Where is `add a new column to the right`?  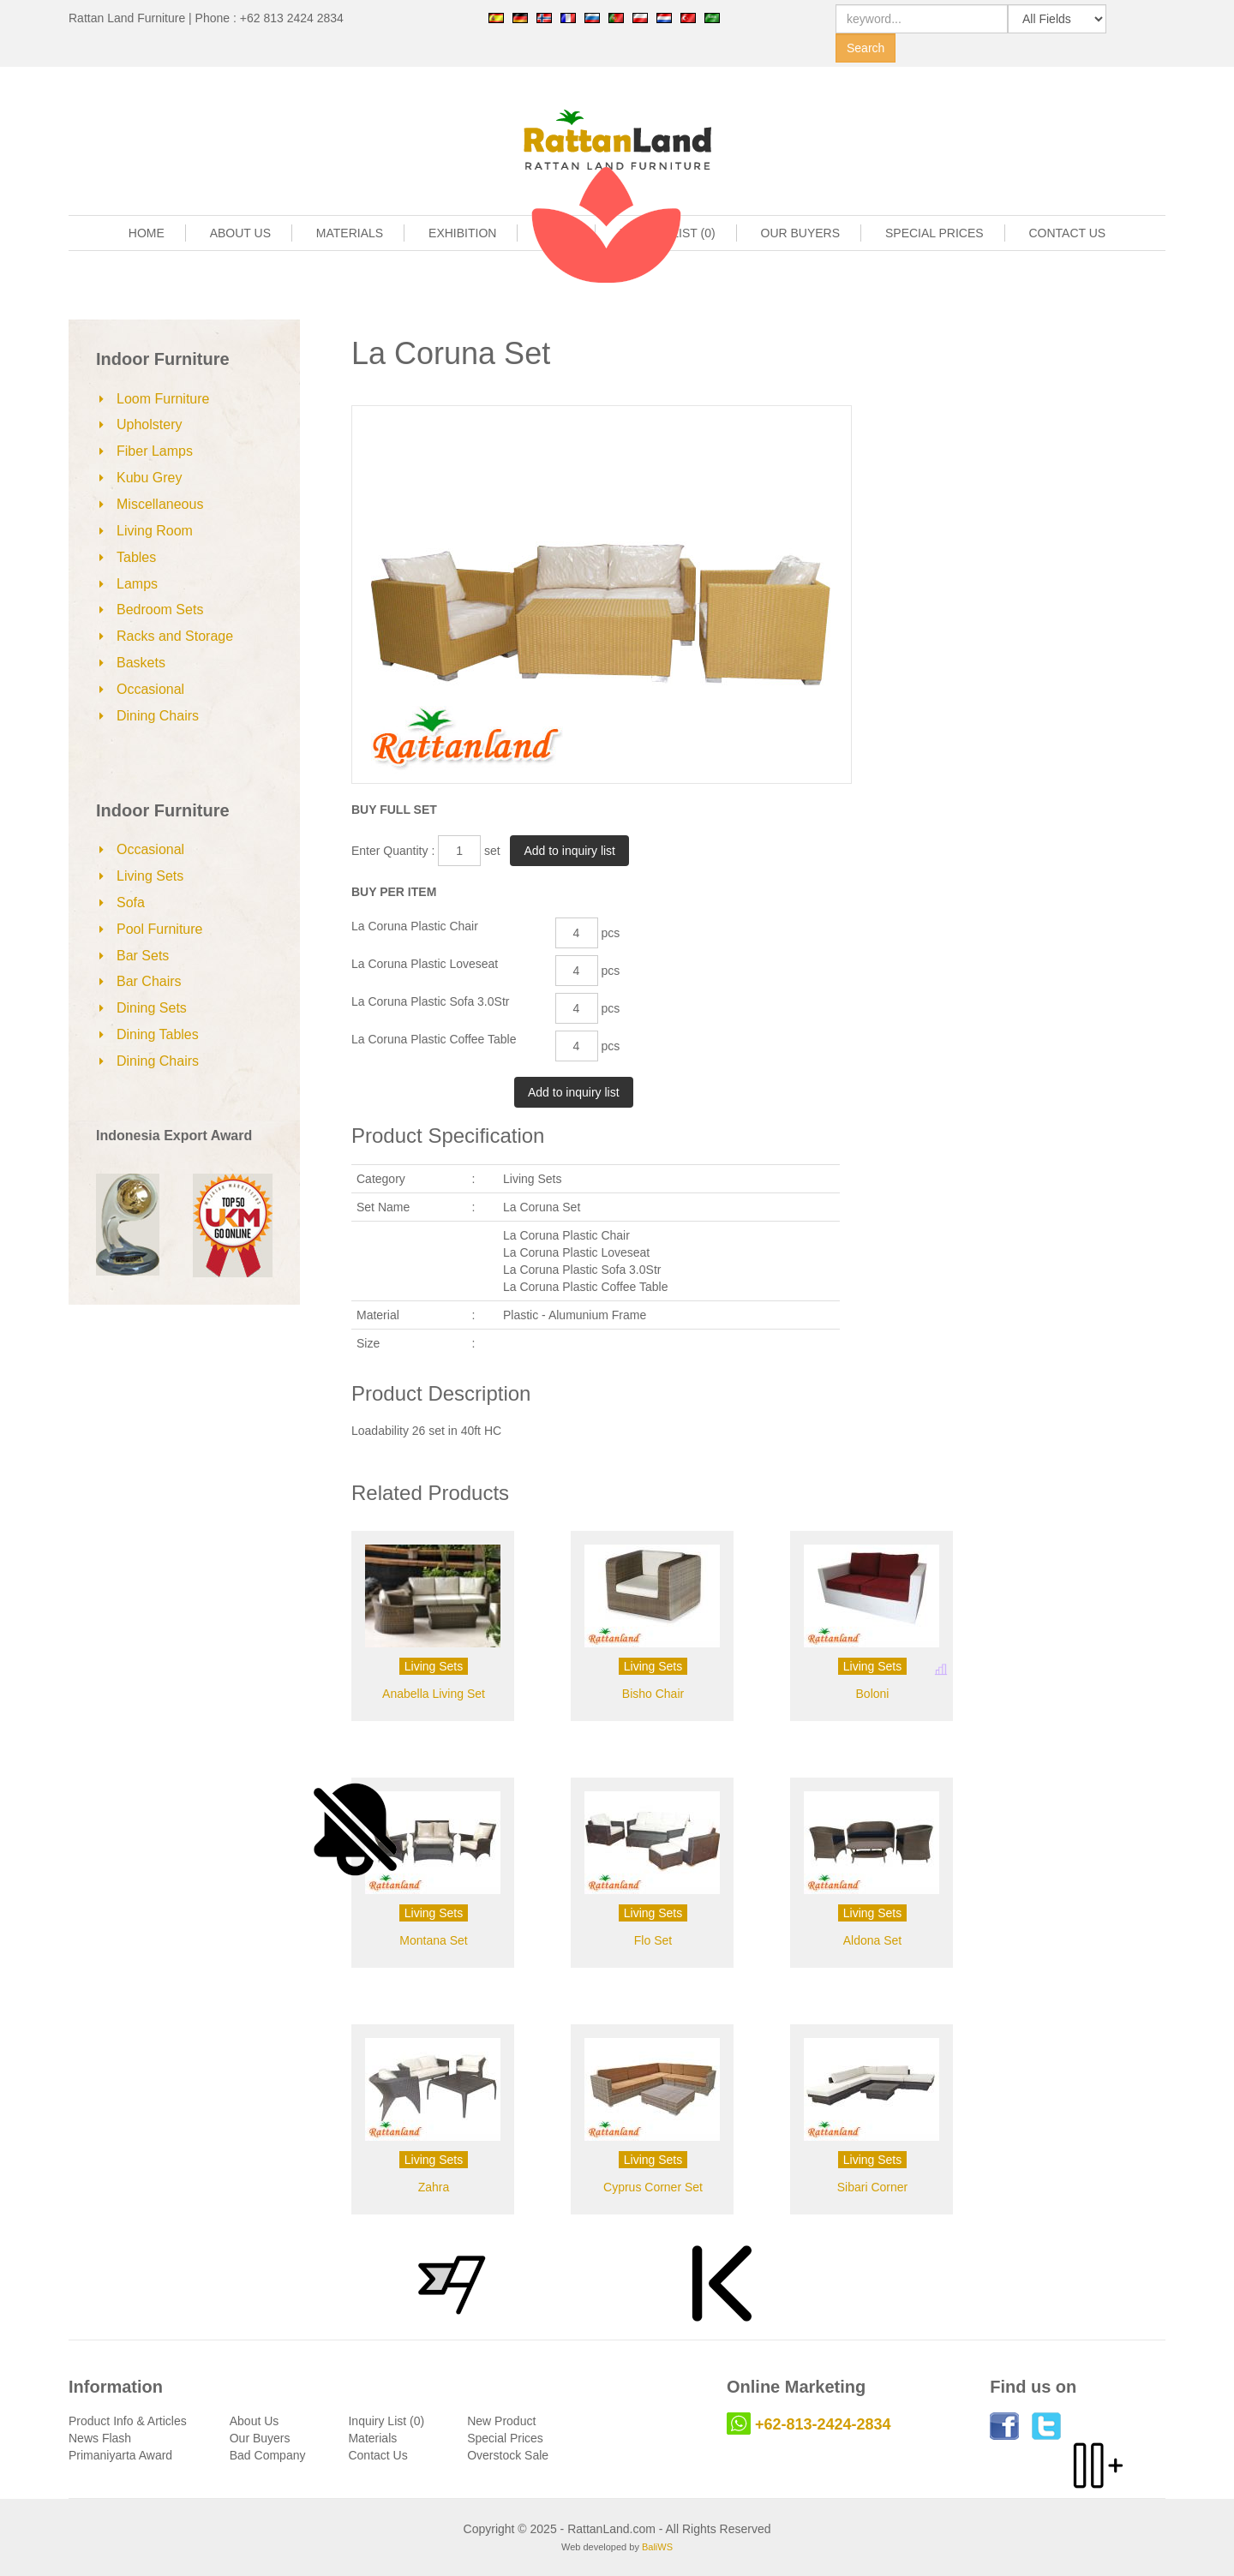
add a new column to the right is located at coordinates (1094, 2465).